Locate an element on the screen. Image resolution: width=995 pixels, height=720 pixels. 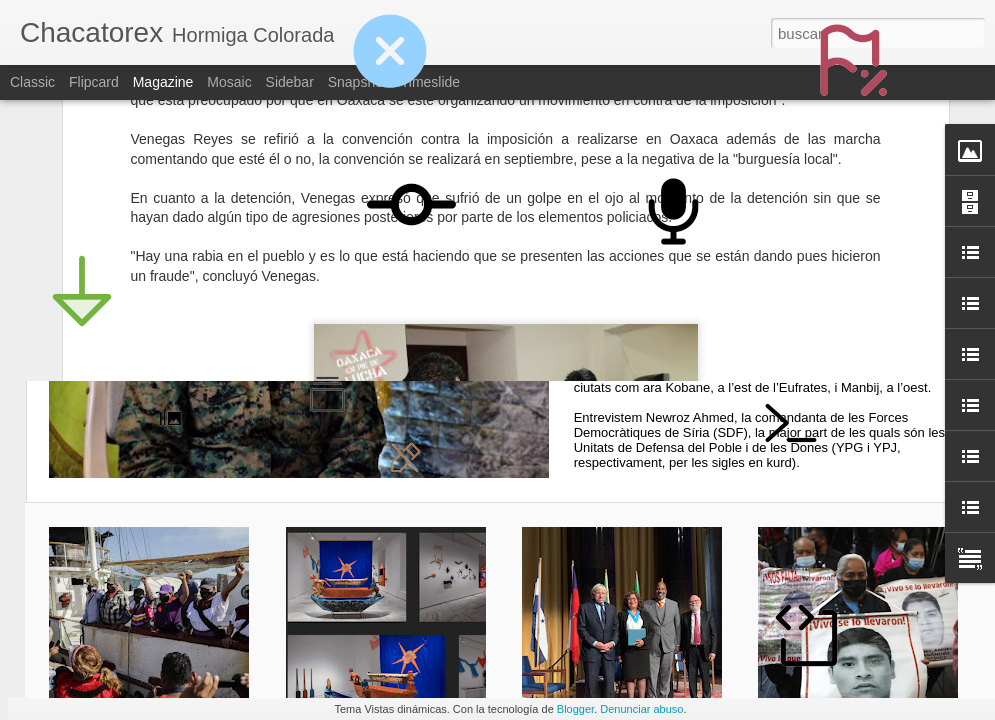
view commit history is located at coordinates (411, 204).